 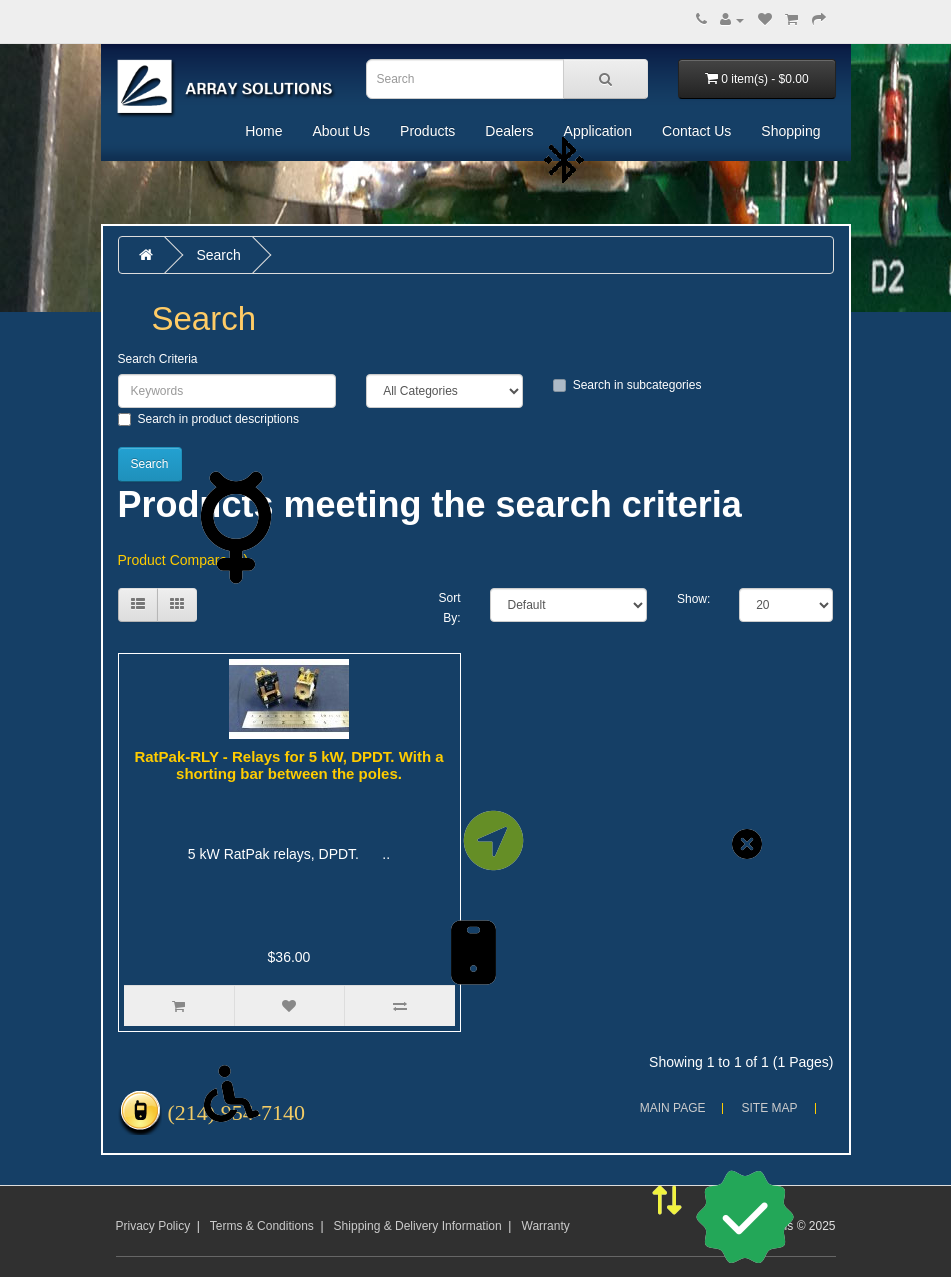 What do you see at coordinates (745, 1217) in the screenshot?
I see `indicates a verified discord server` at bounding box center [745, 1217].